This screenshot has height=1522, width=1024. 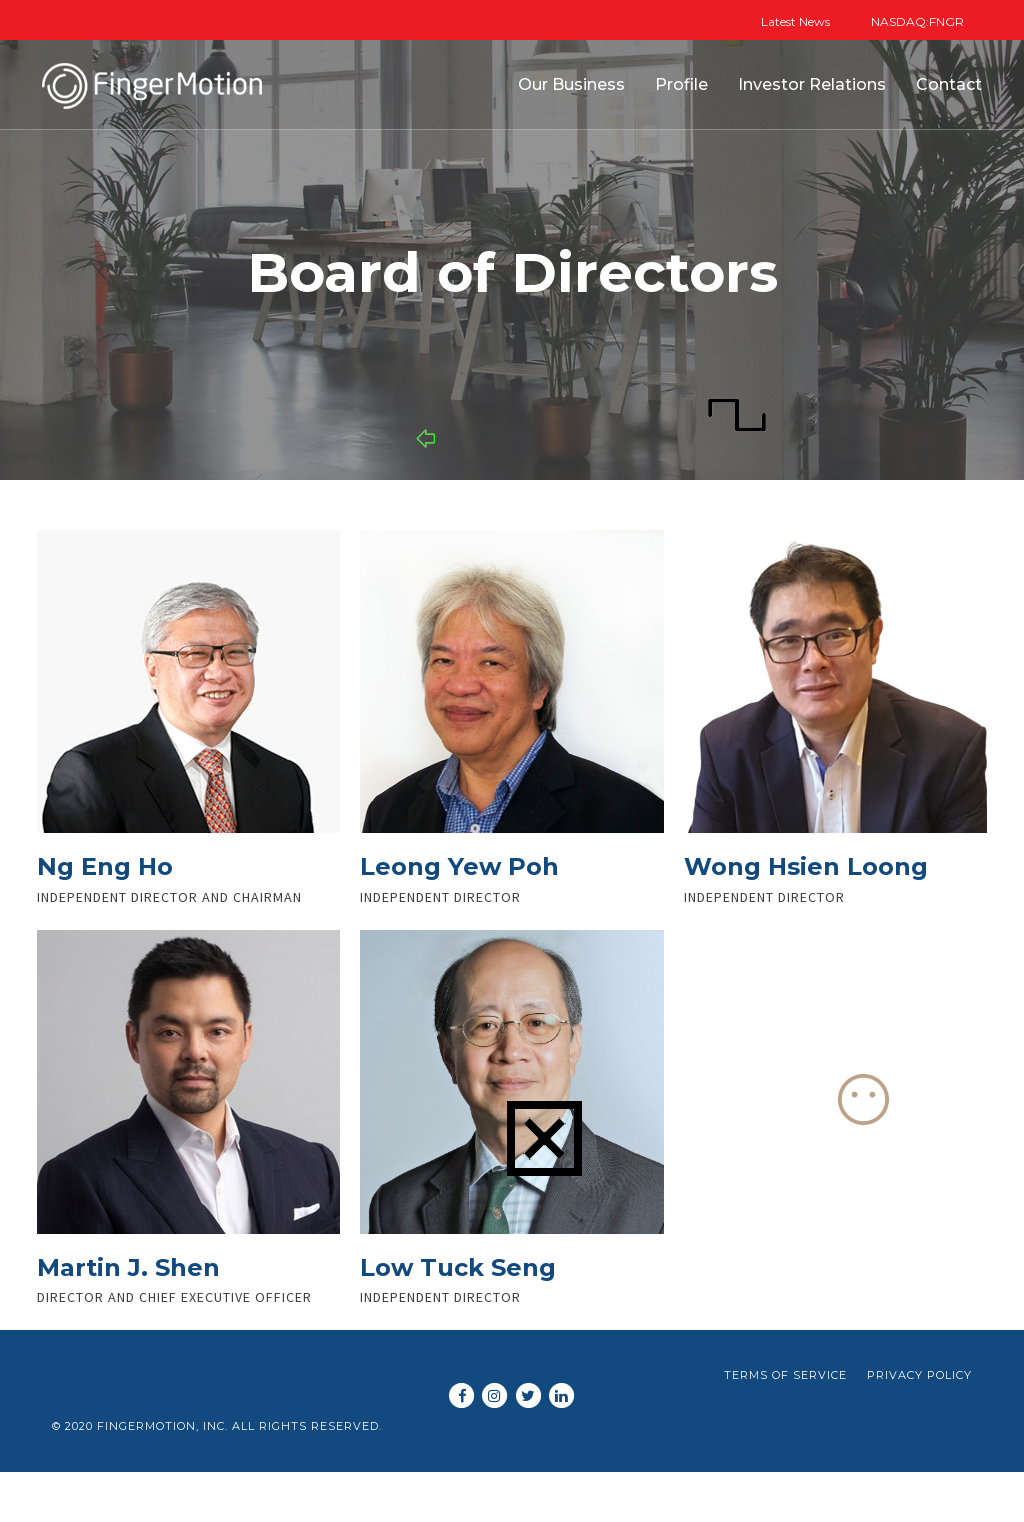 What do you see at coordinates (426, 438) in the screenshot?
I see `go back to the previous screen` at bounding box center [426, 438].